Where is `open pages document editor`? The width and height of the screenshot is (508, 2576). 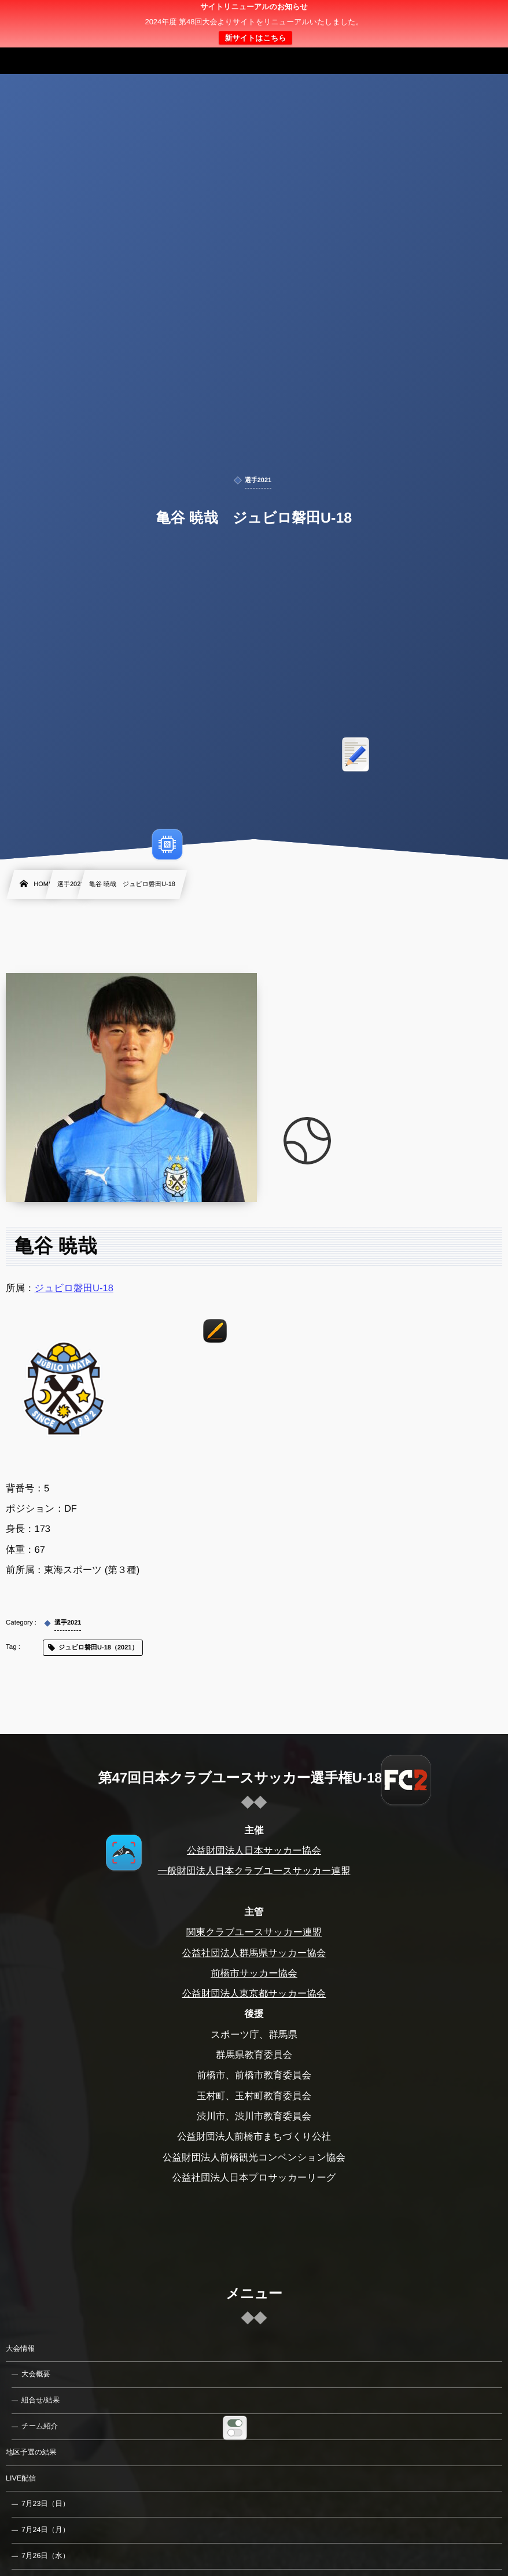 open pages document editor is located at coordinates (215, 1331).